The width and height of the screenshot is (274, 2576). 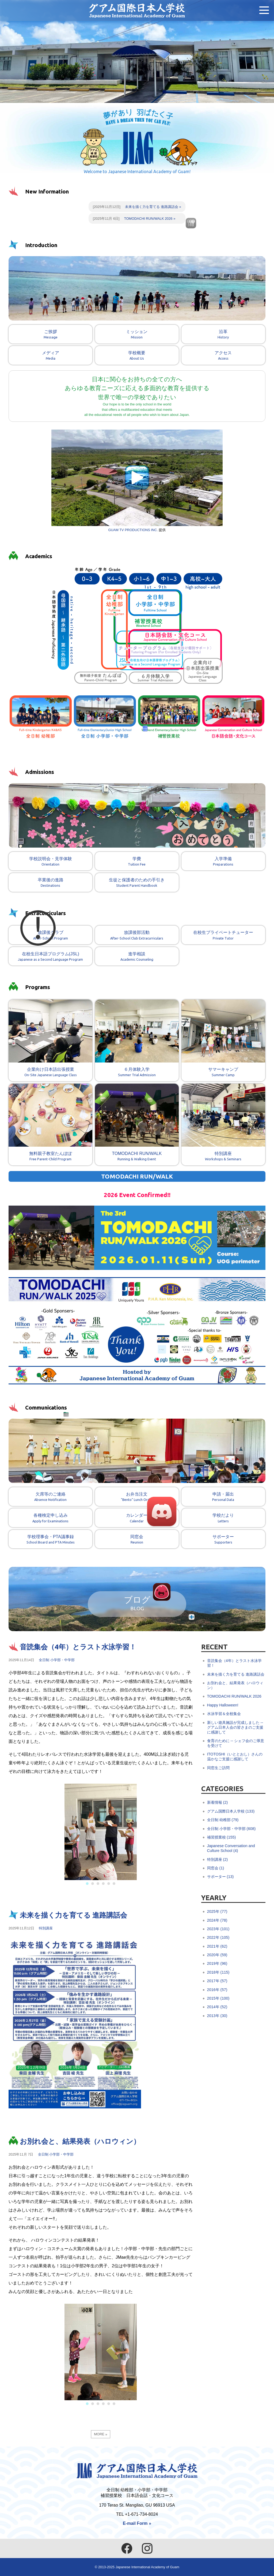 What do you see at coordinates (196, 1112) in the screenshot?
I see `open gnome maps application` at bounding box center [196, 1112].